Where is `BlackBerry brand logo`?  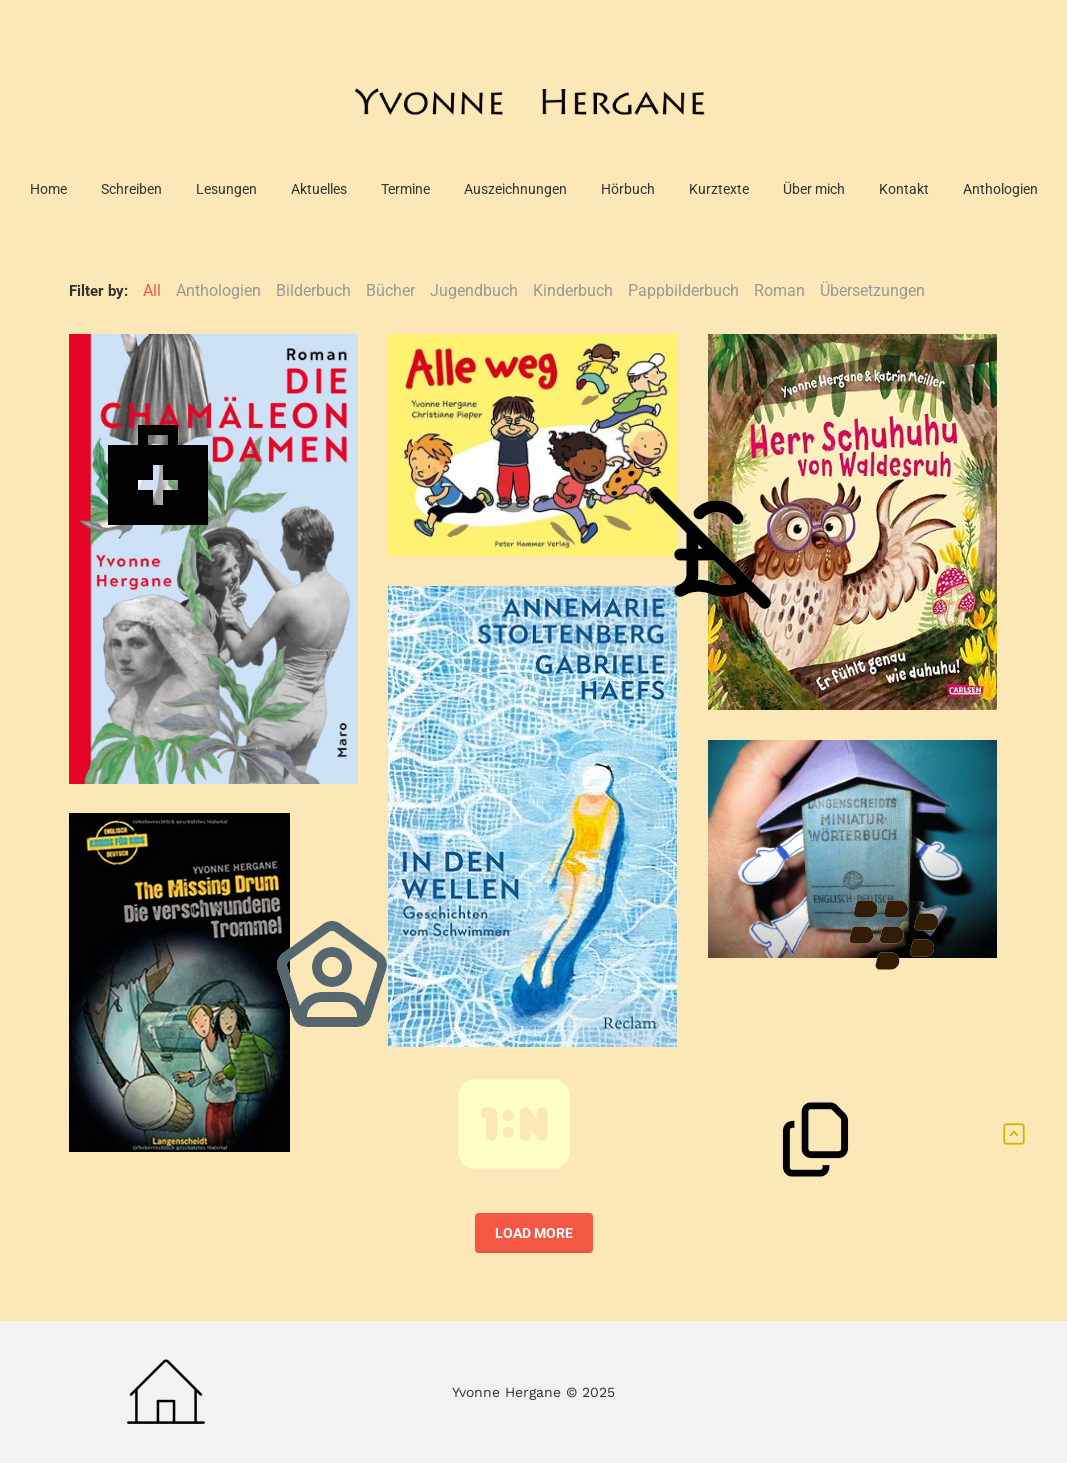
BlackBerry brand logo is located at coordinates (895, 935).